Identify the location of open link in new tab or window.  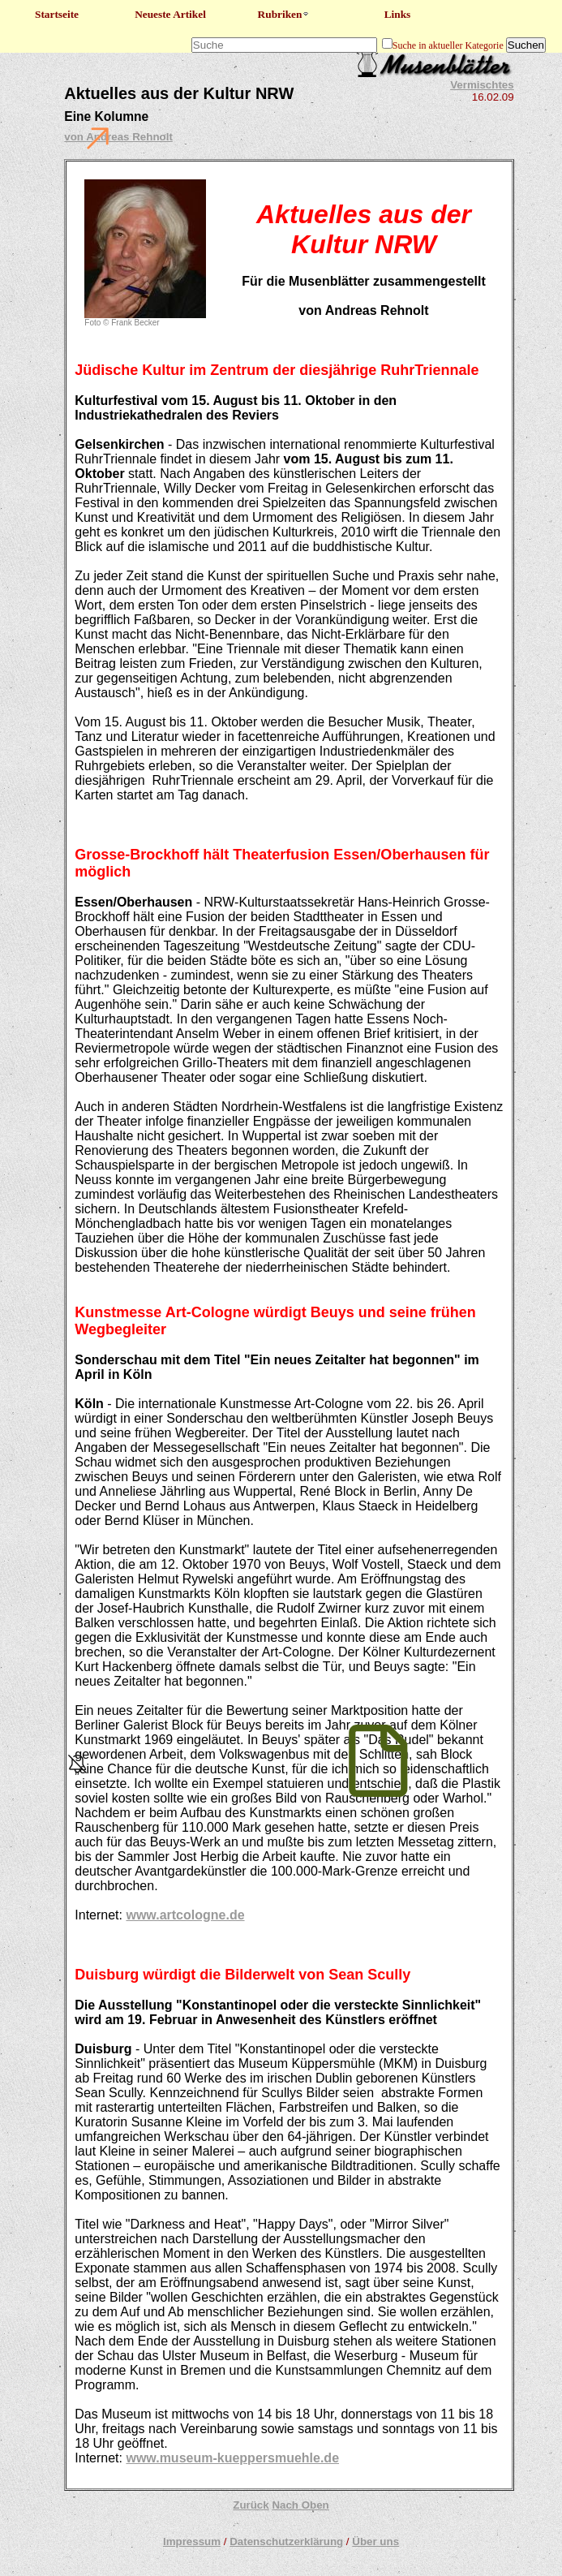
(97, 139).